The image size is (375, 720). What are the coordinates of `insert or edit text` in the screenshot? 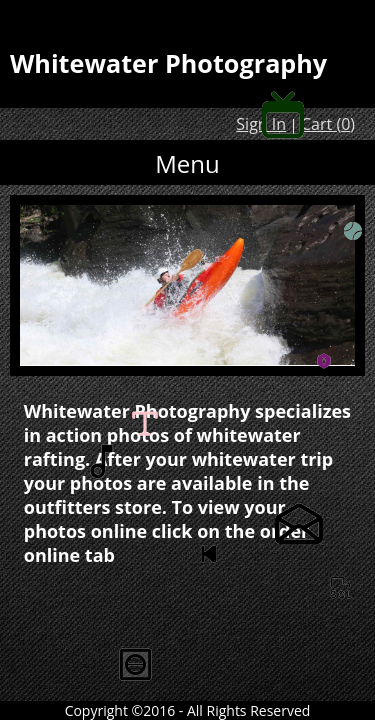 It's located at (145, 423).